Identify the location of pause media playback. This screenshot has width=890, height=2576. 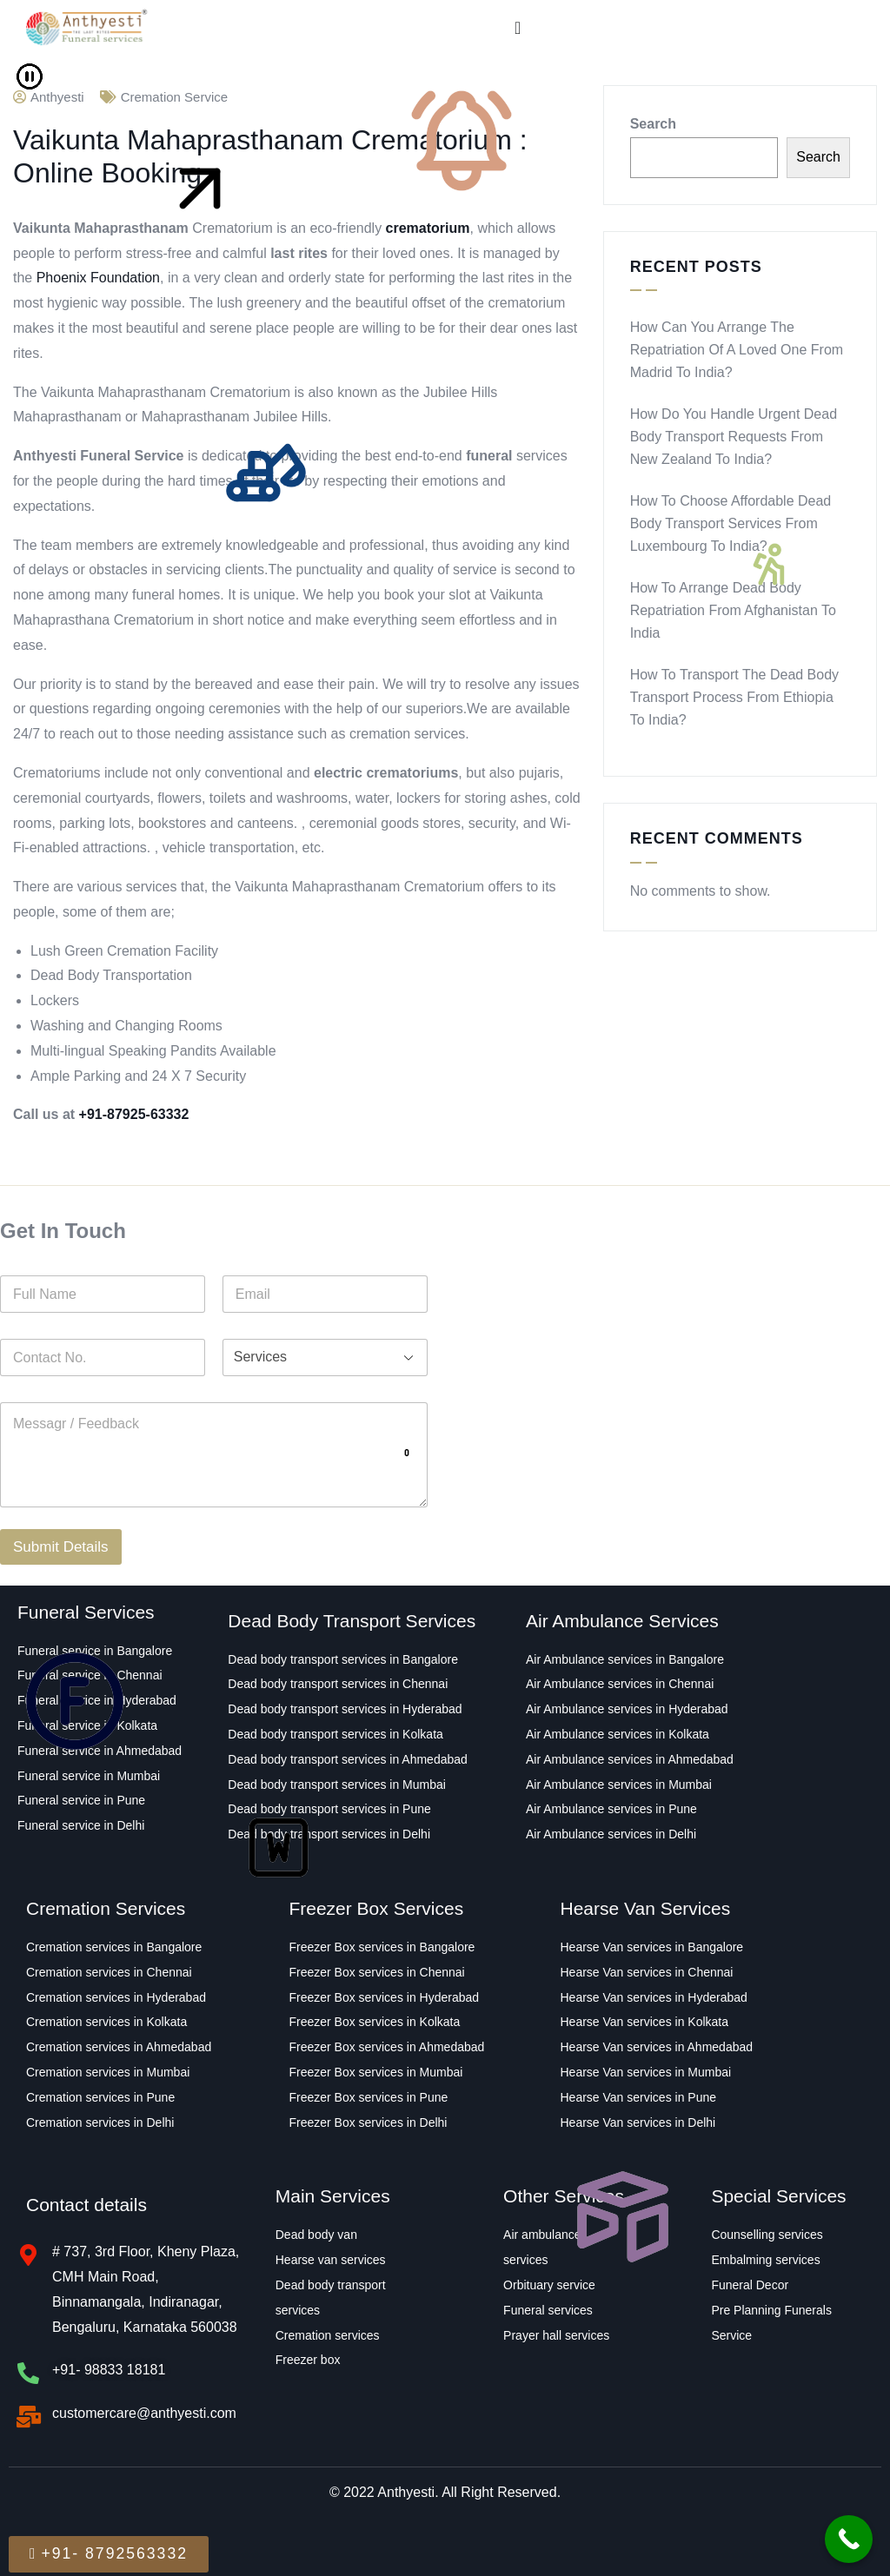
(30, 76).